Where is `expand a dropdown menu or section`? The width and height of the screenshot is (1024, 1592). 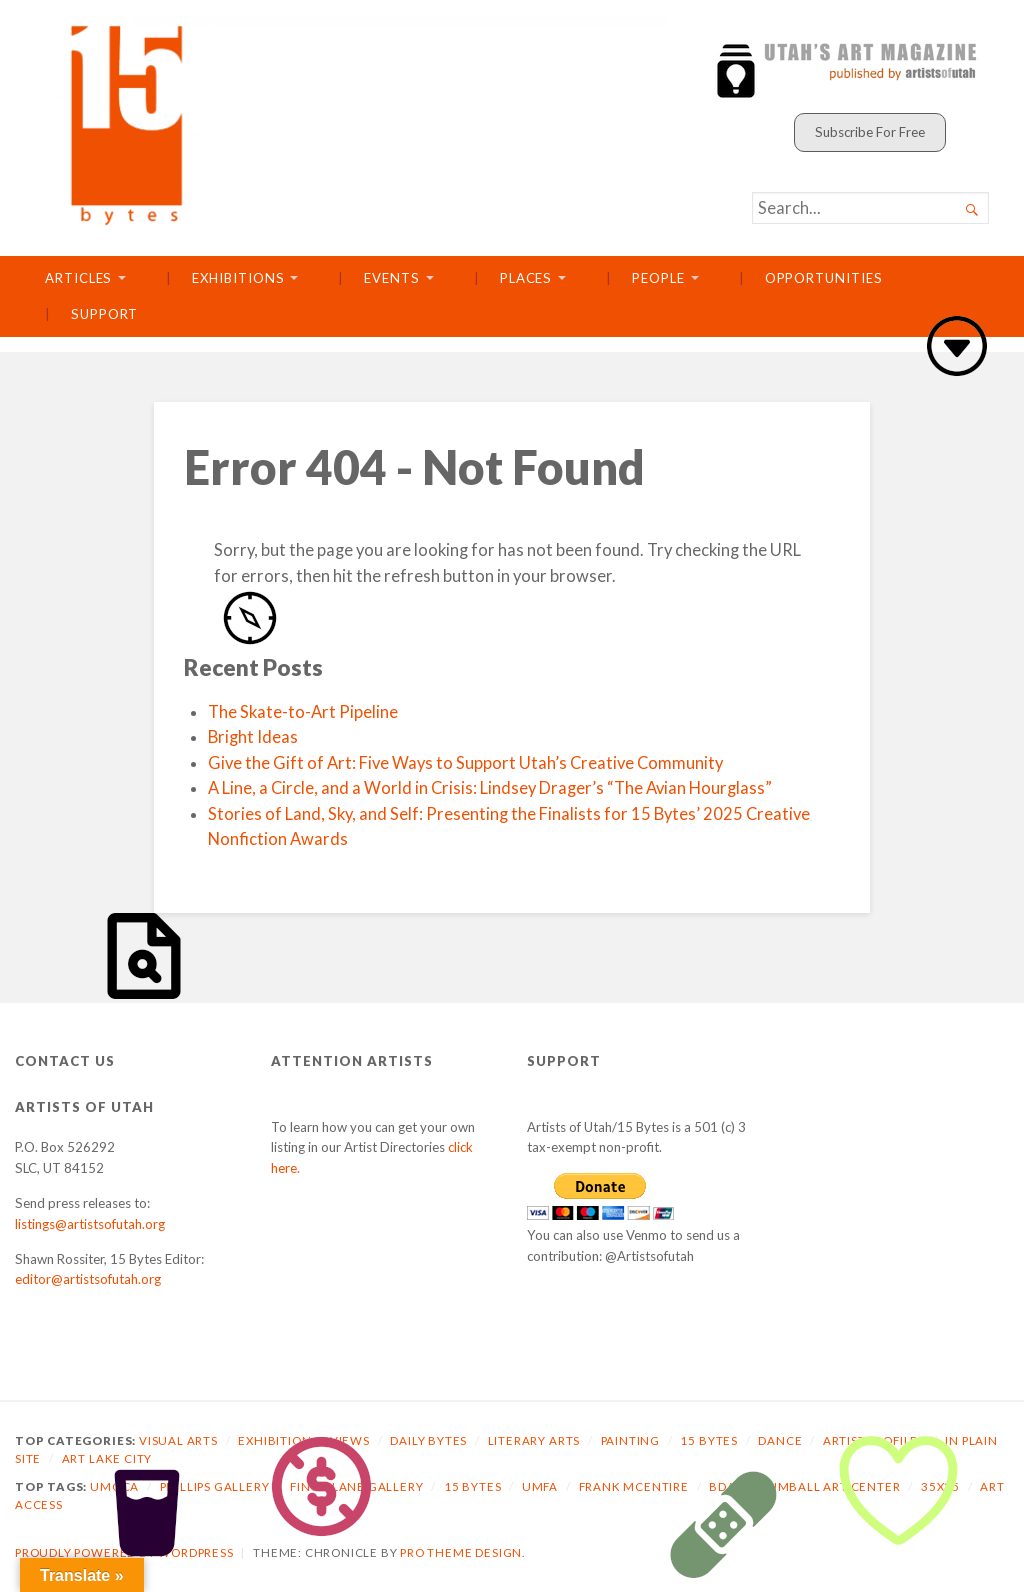 expand a dropdown menu or section is located at coordinates (957, 346).